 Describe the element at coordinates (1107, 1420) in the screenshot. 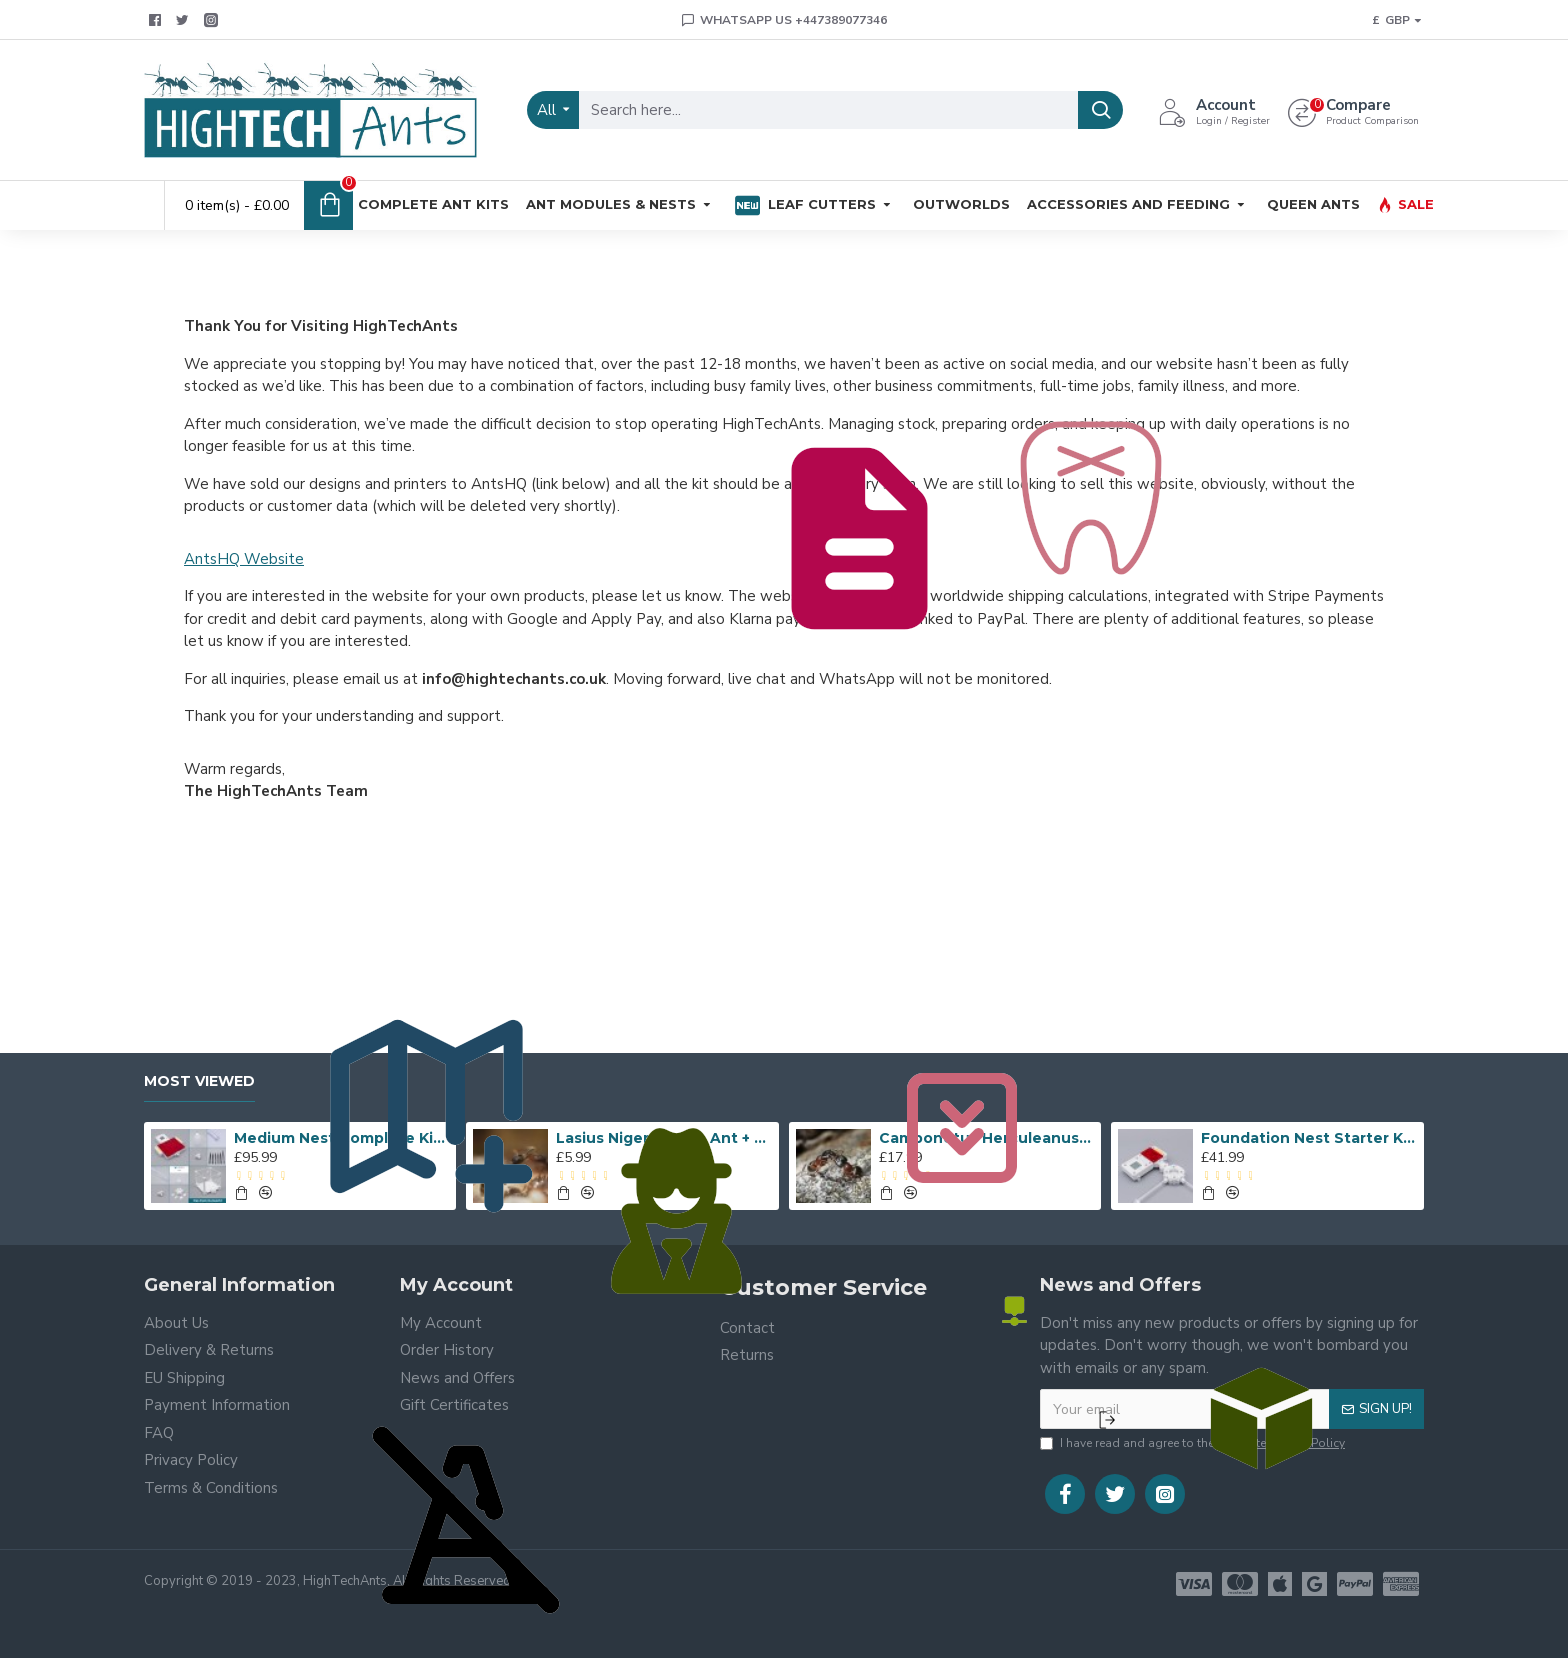

I see `sign out of your account` at that location.